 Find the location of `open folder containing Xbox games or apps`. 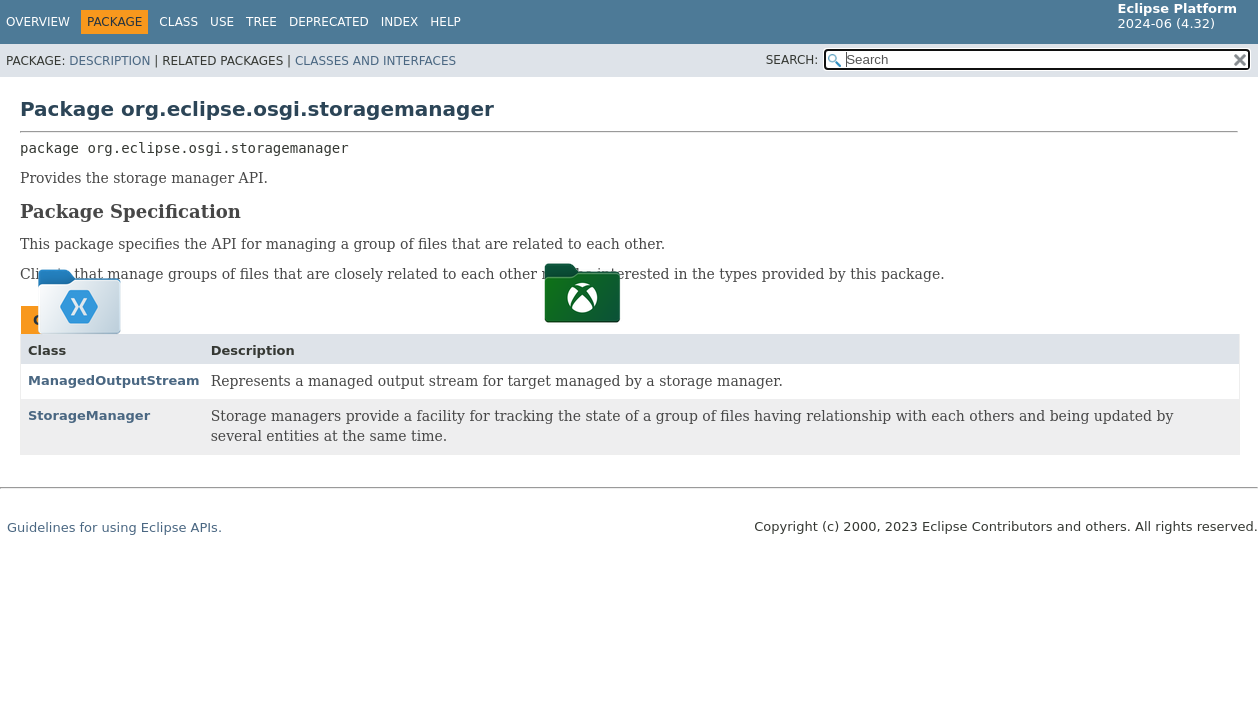

open folder containing Xbox games or apps is located at coordinates (582, 295).